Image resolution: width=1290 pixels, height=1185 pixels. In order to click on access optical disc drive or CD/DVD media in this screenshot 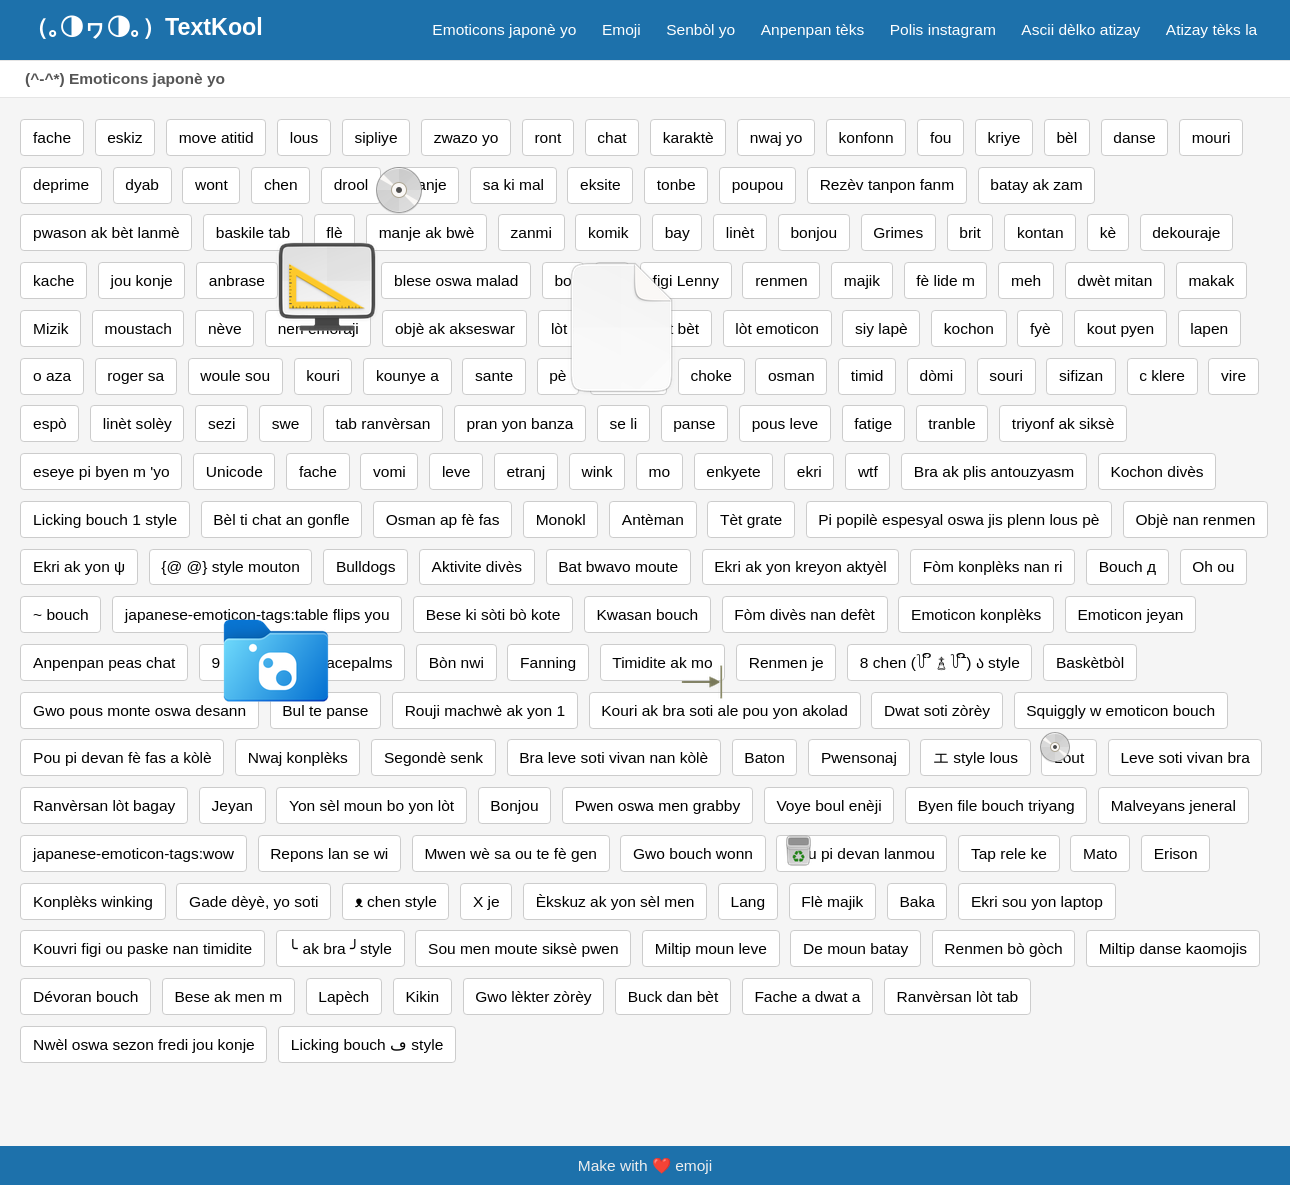, I will do `click(1055, 747)`.